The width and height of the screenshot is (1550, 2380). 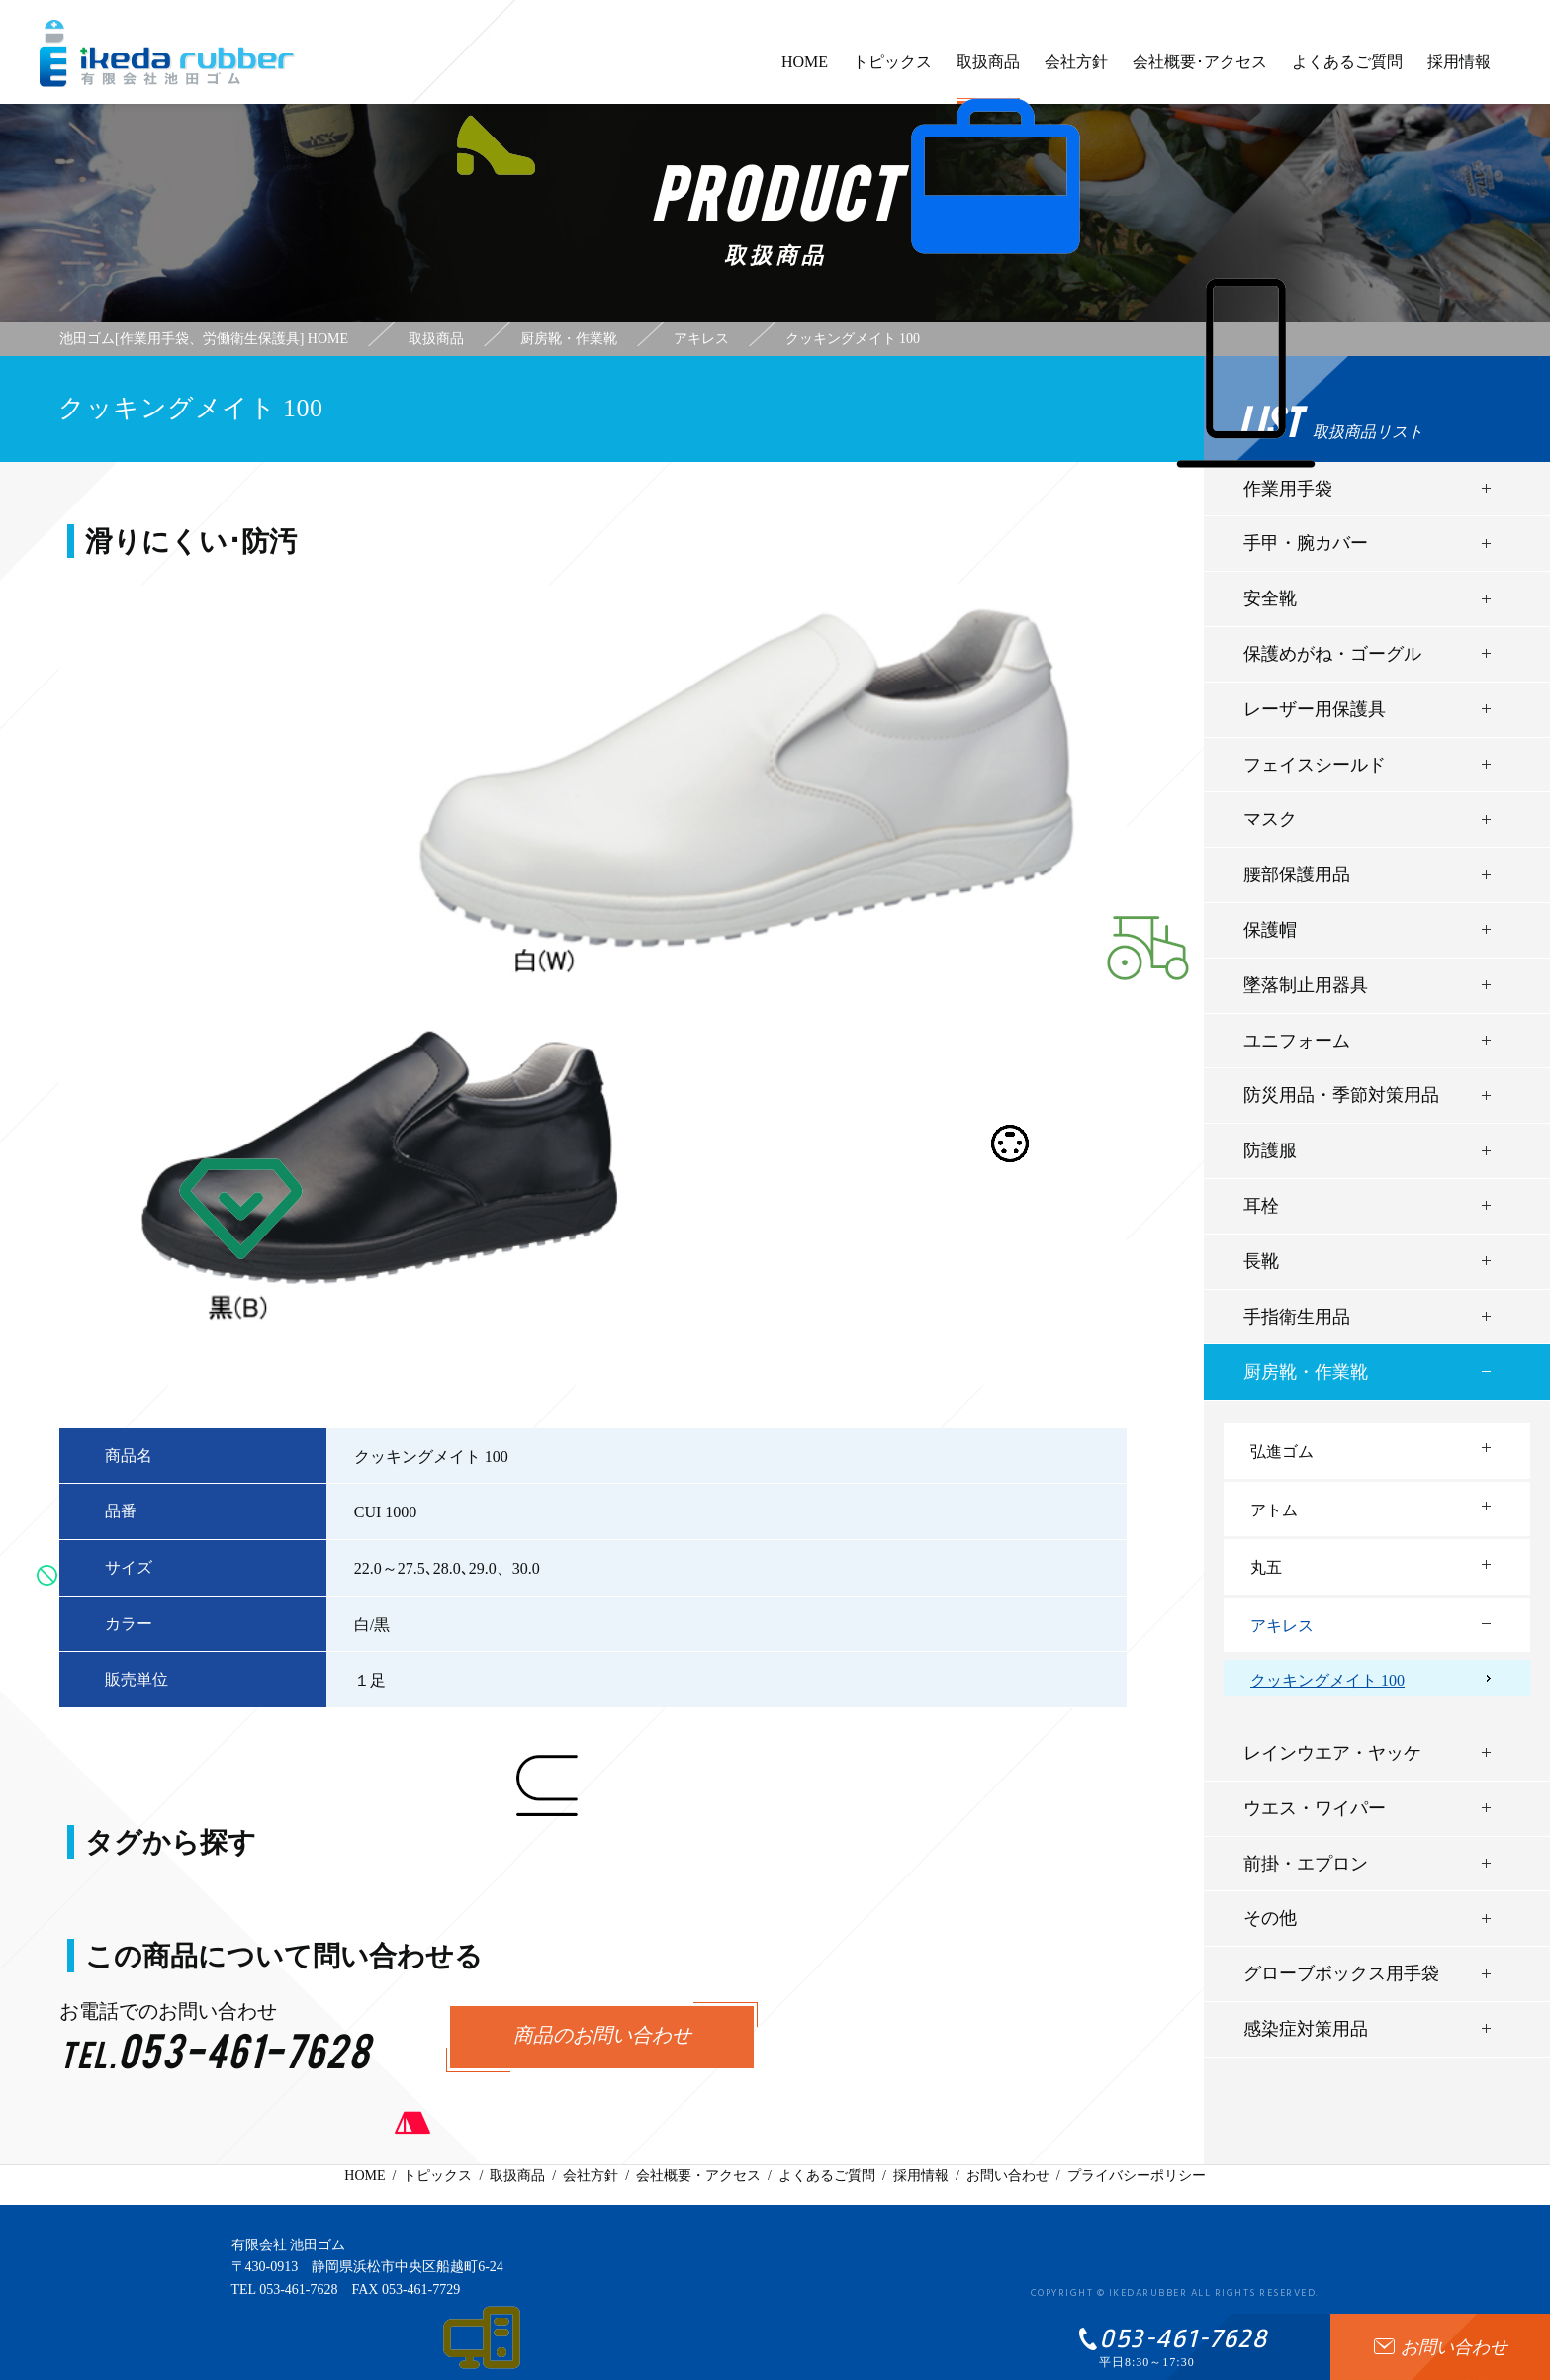 What do you see at coordinates (482, 2337) in the screenshot?
I see `access desktop computer settings` at bounding box center [482, 2337].